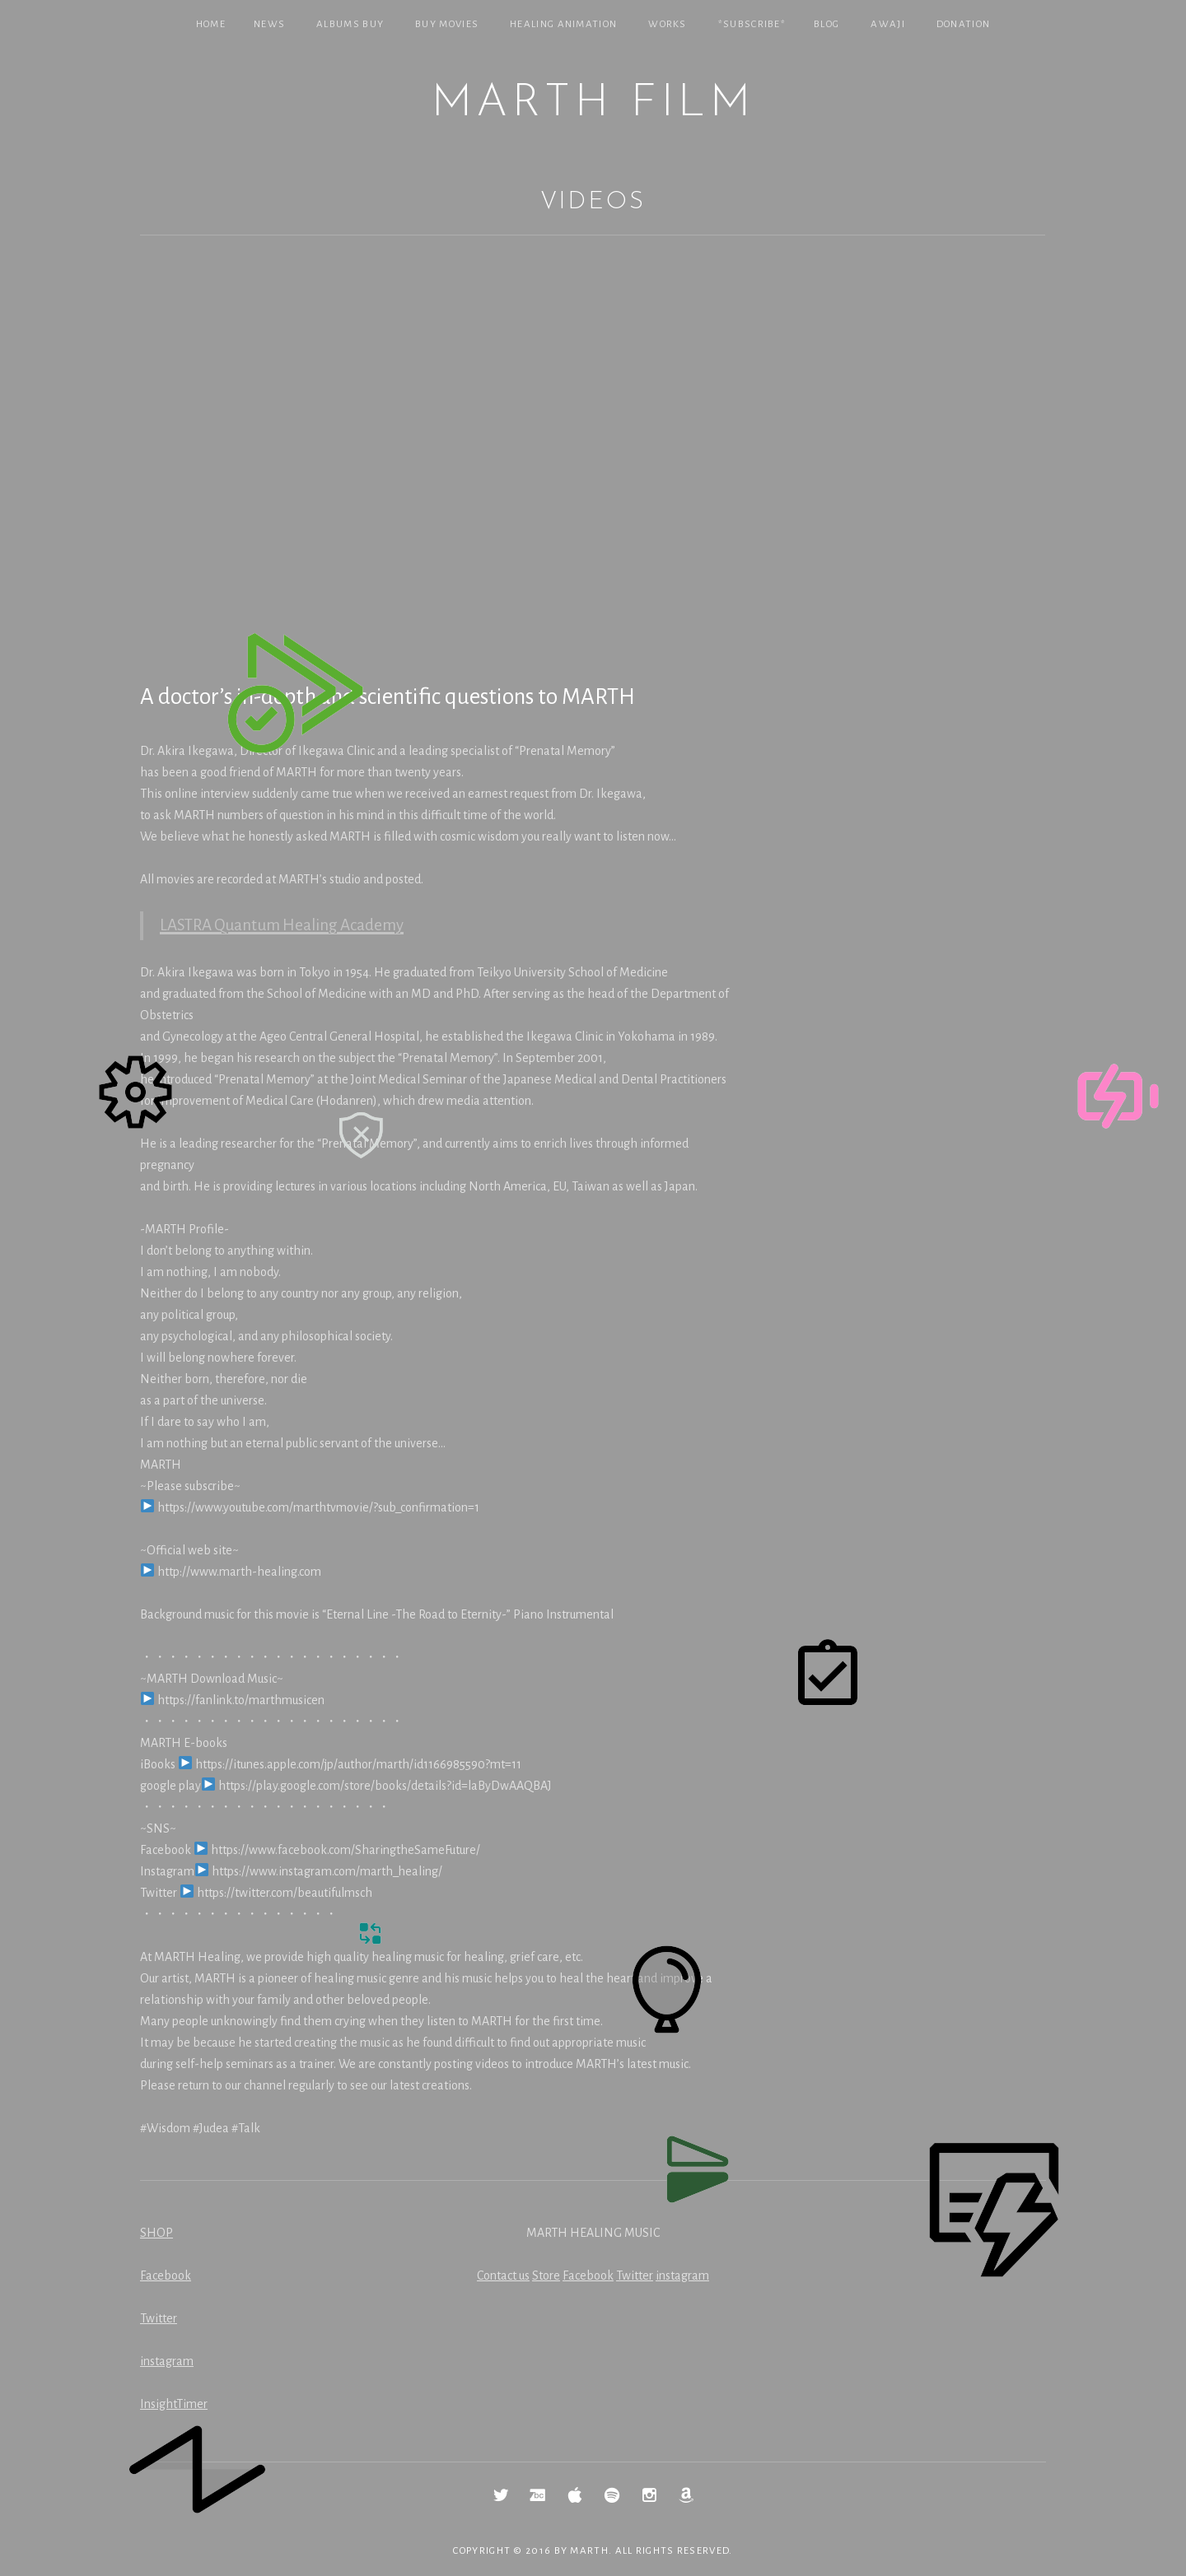  What do you see at coordinates (828, 1675) in the screenshot?
I see `task completed successfully` at bounding box center [828, 1675].